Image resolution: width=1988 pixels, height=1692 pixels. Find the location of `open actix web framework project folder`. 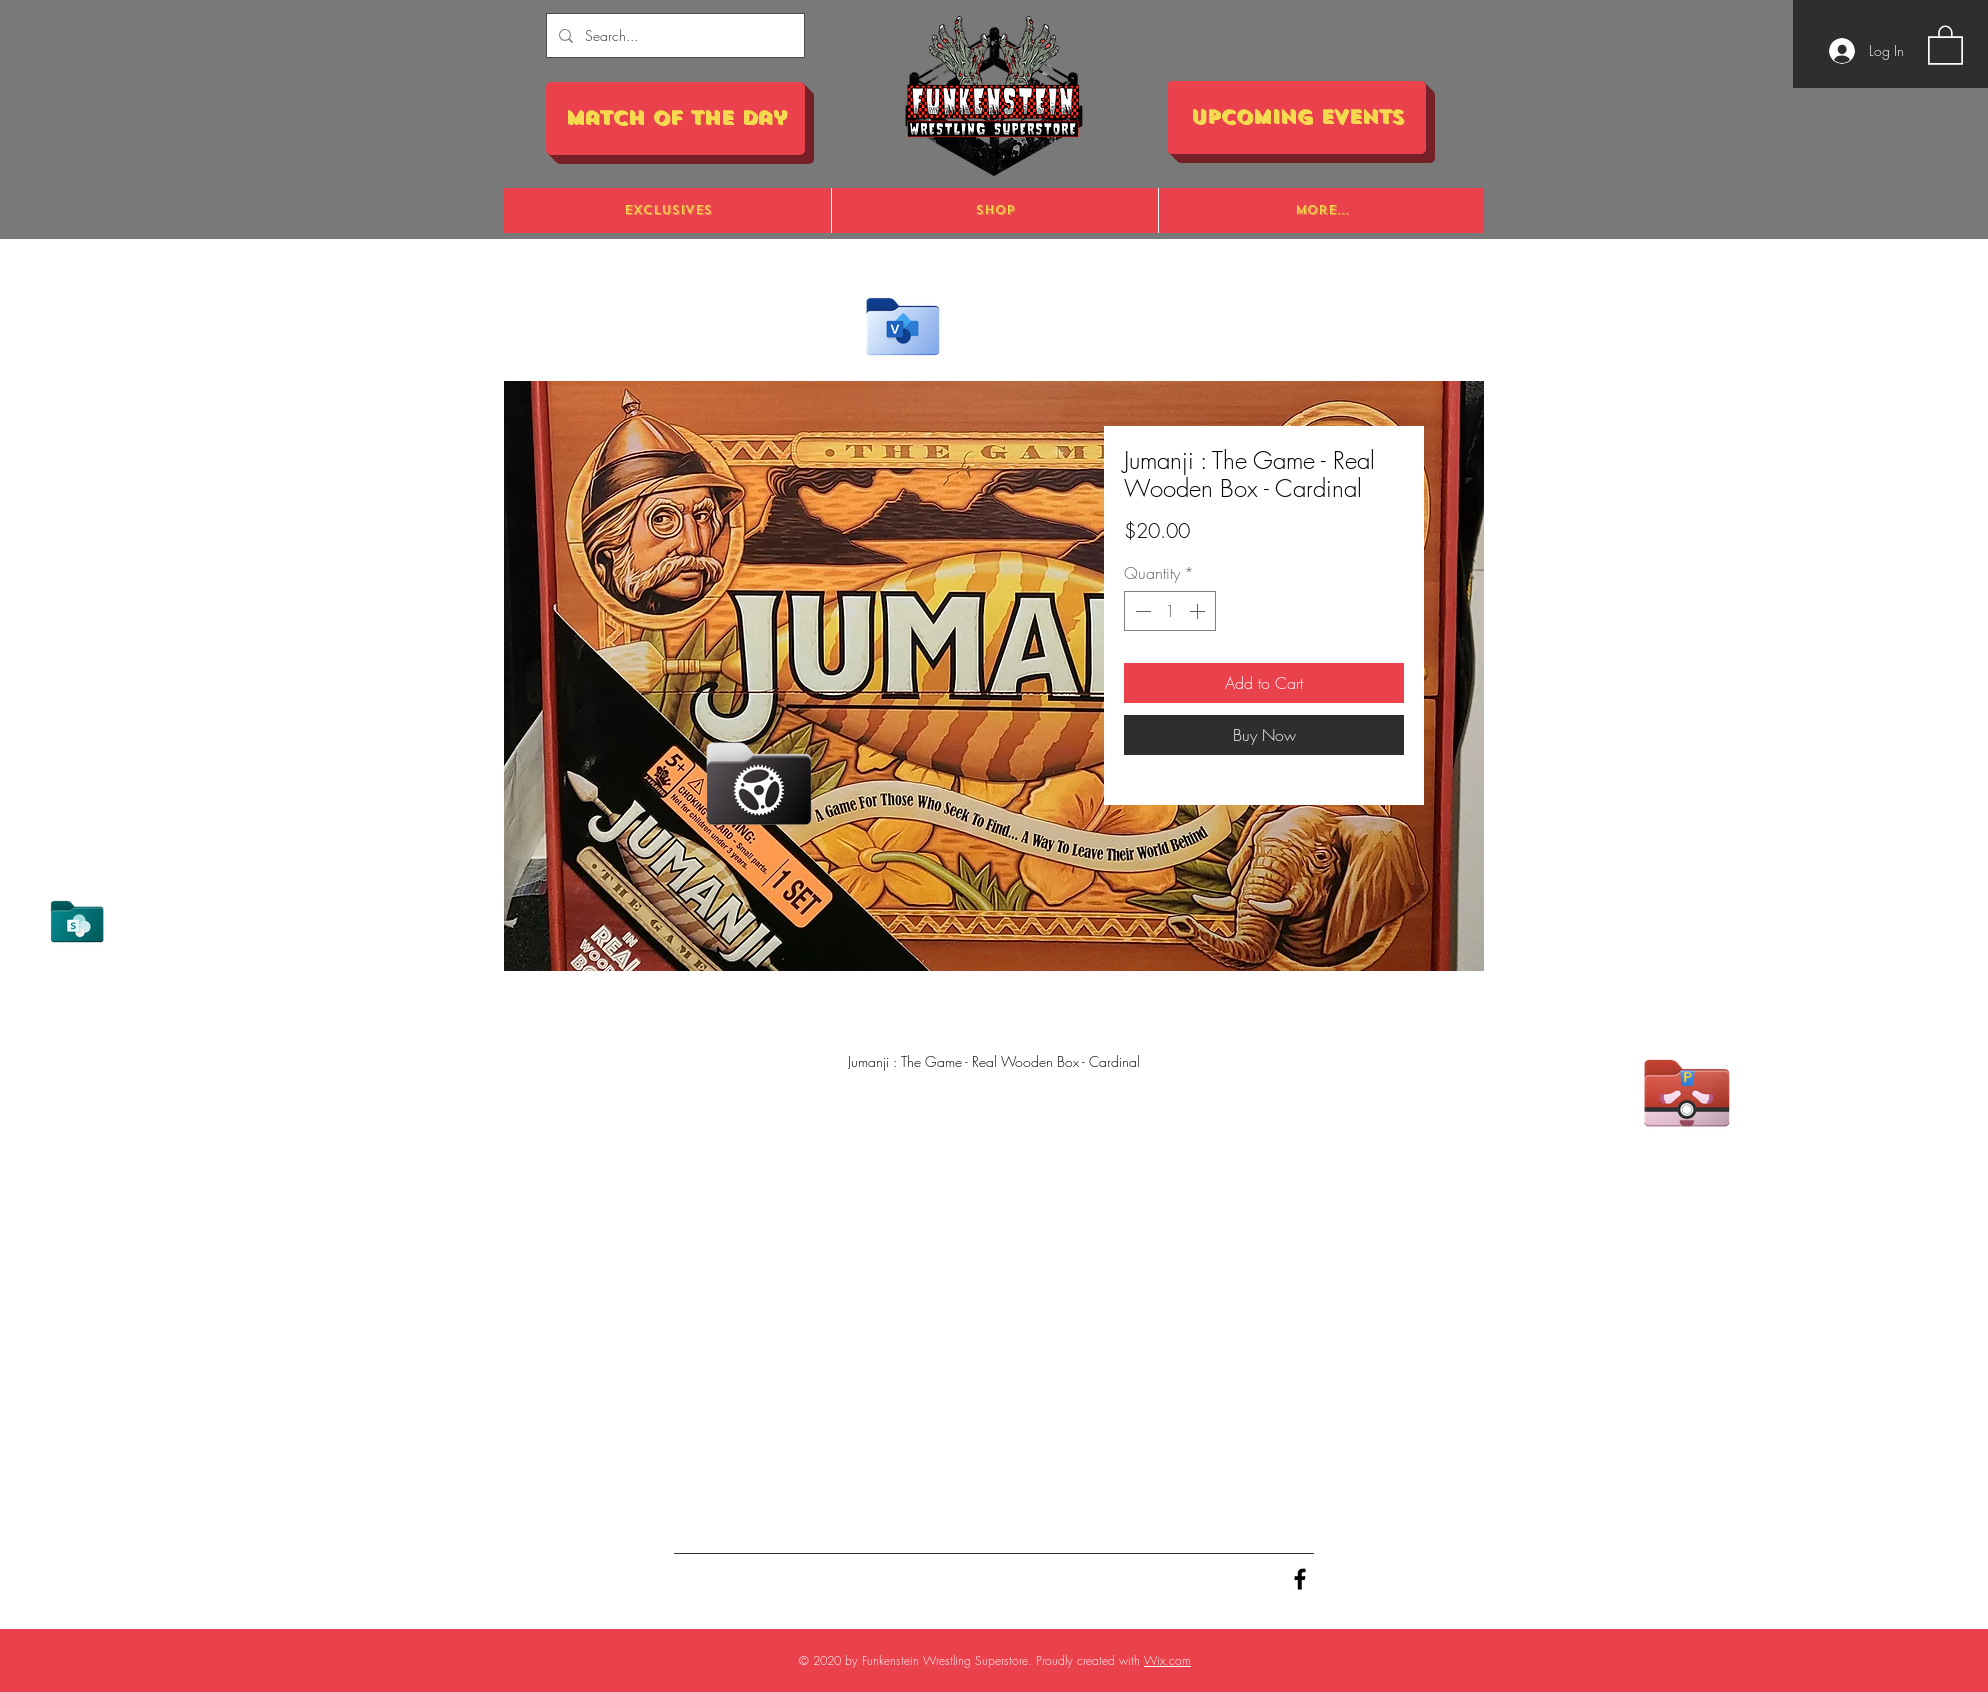

open actix web framework project folder is located at coordinates (758, 786).